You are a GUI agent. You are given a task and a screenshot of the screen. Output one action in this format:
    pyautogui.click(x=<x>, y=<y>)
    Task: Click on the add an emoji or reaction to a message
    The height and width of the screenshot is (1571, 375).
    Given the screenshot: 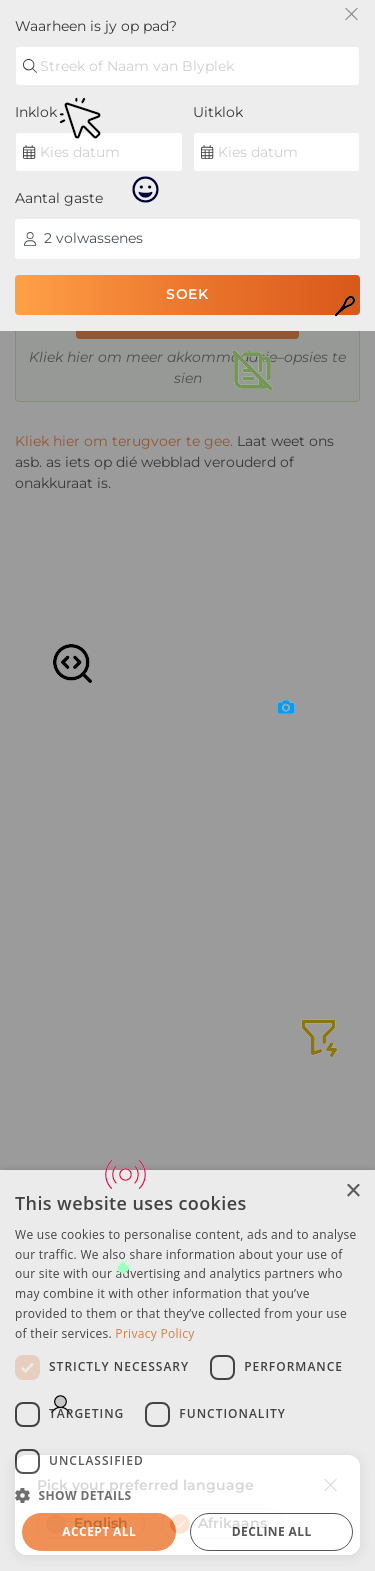 What is the action you would take?
    pyautogui.click(x=145, y=189)
    